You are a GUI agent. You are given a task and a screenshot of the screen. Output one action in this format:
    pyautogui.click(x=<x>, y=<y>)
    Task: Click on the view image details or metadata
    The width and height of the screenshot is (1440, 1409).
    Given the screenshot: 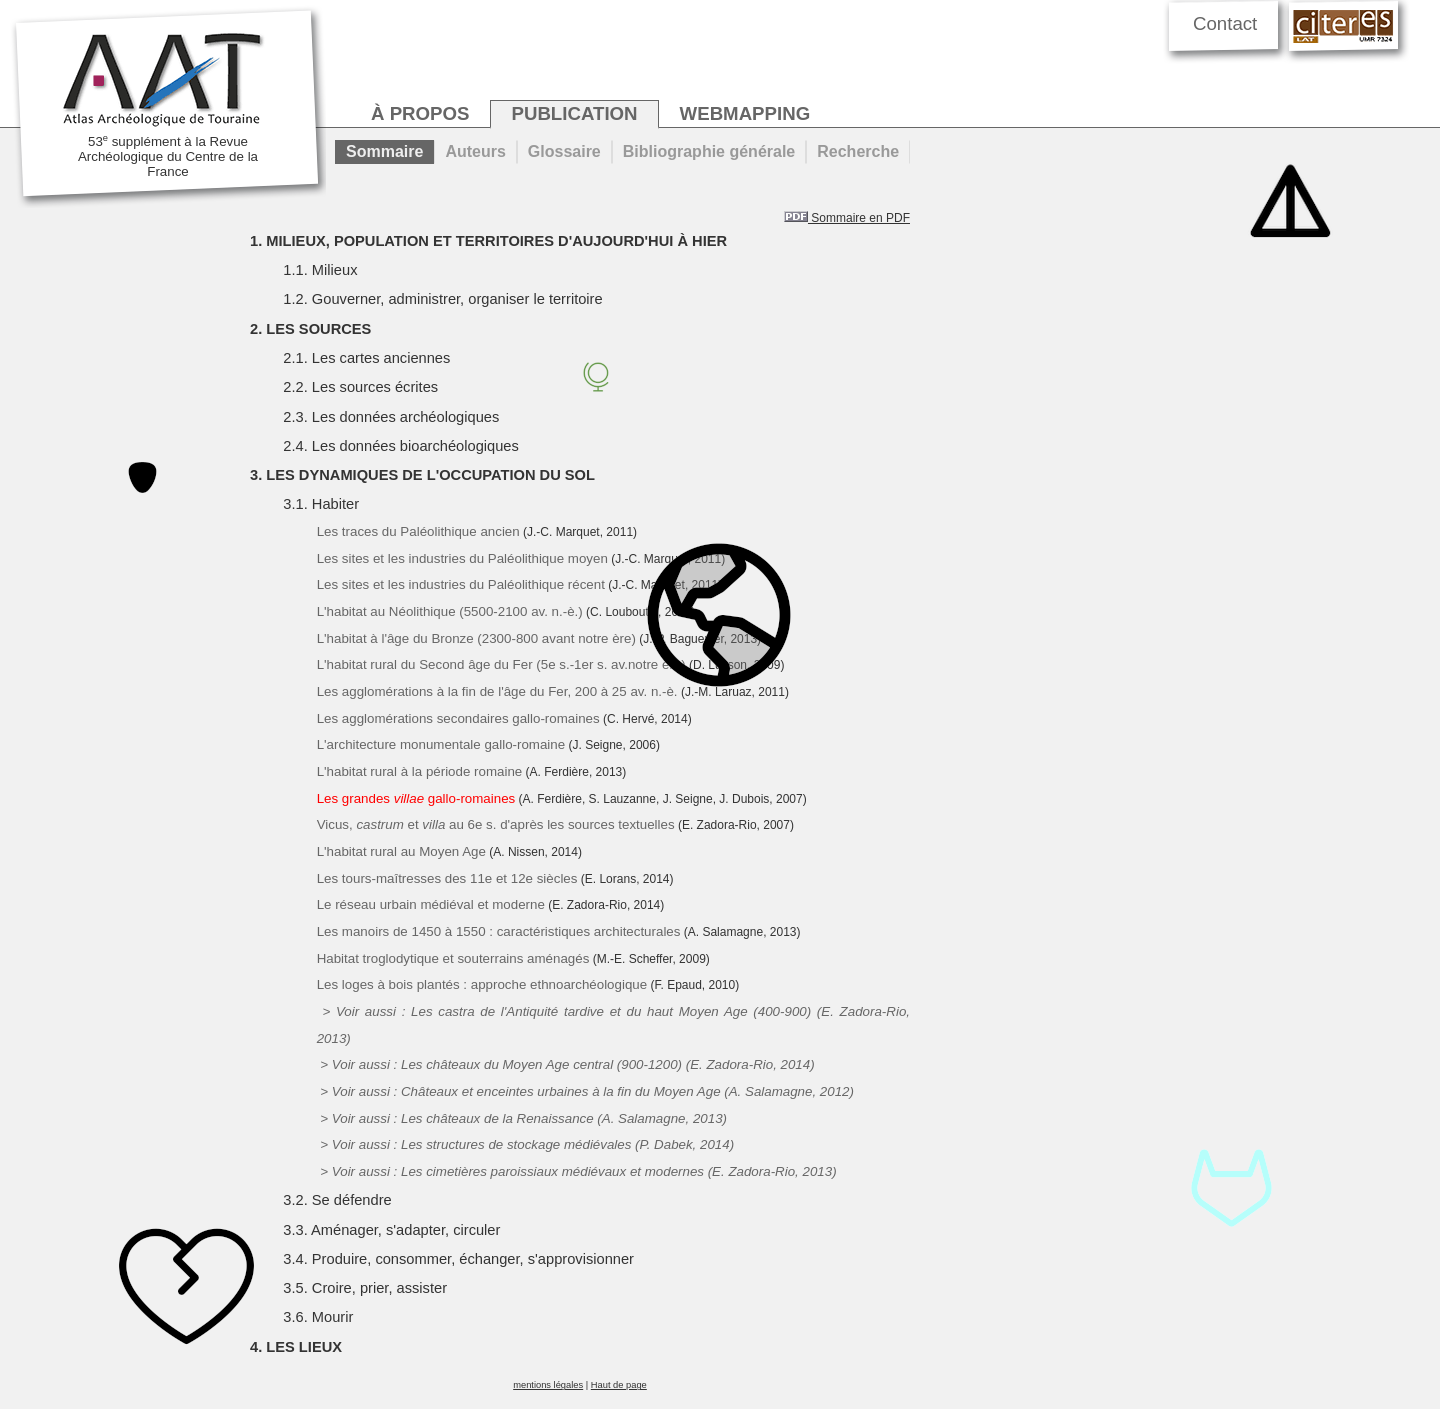 What is the action you would take?
    pyautogui.click(x=1290, y=198)
    